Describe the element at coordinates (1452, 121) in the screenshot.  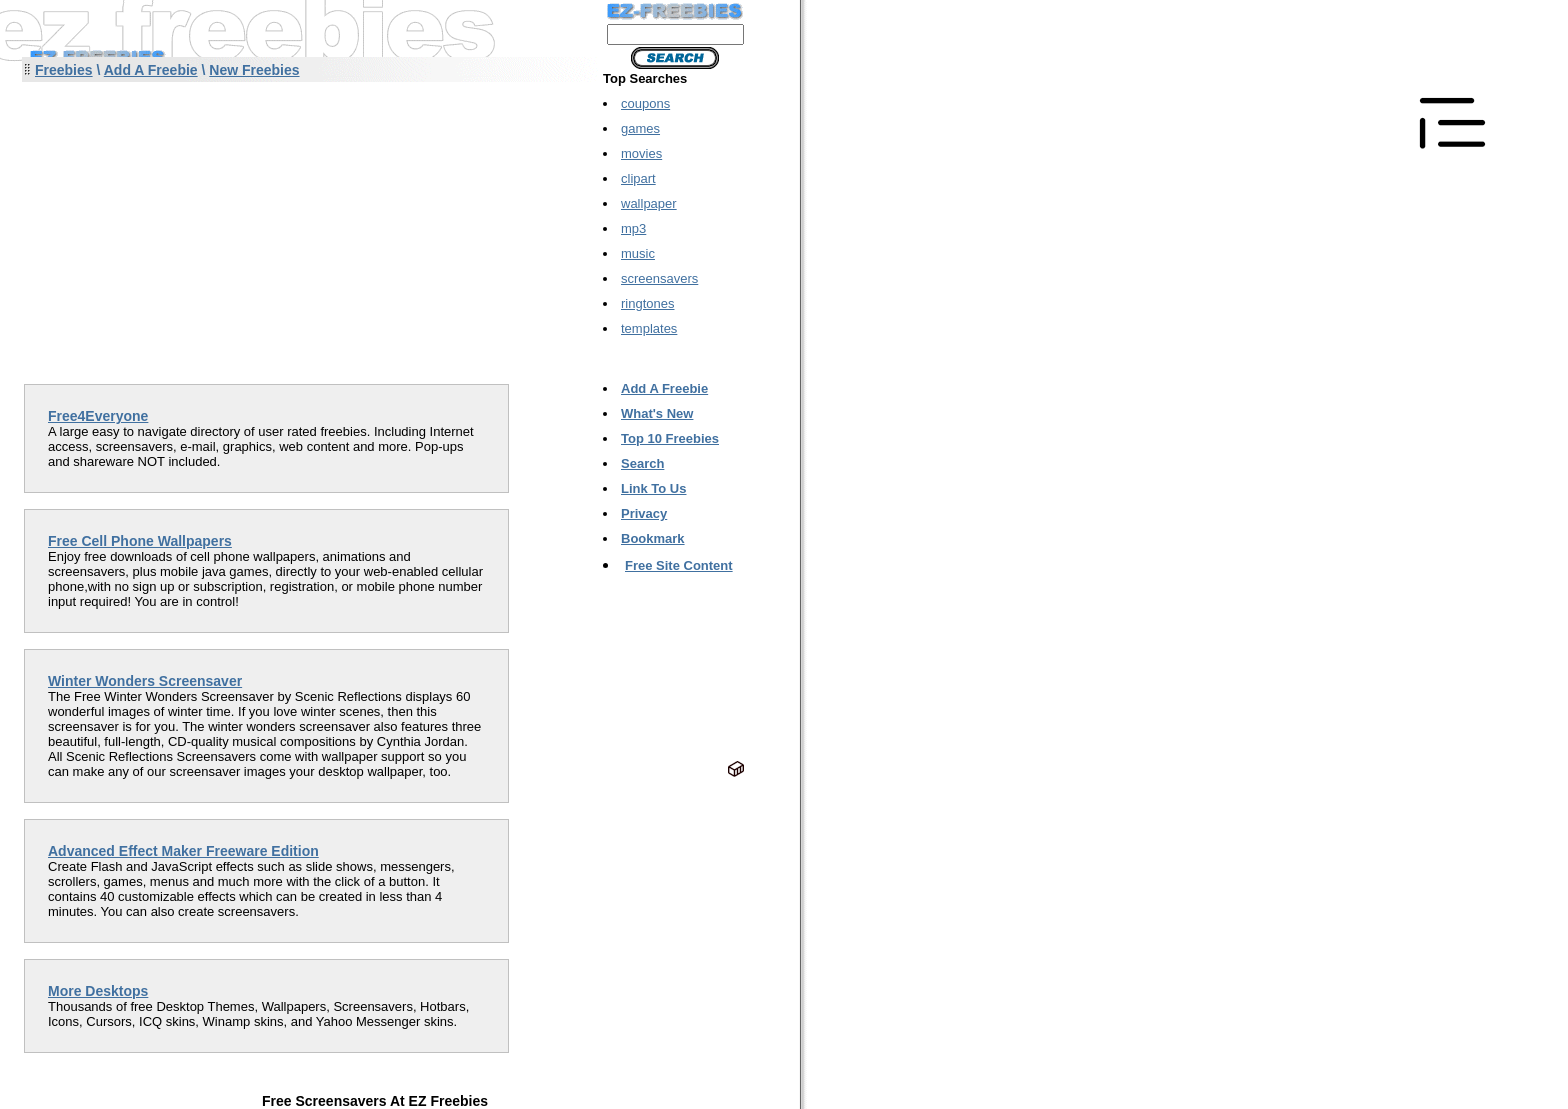
I see `insert a block quote` at that location.